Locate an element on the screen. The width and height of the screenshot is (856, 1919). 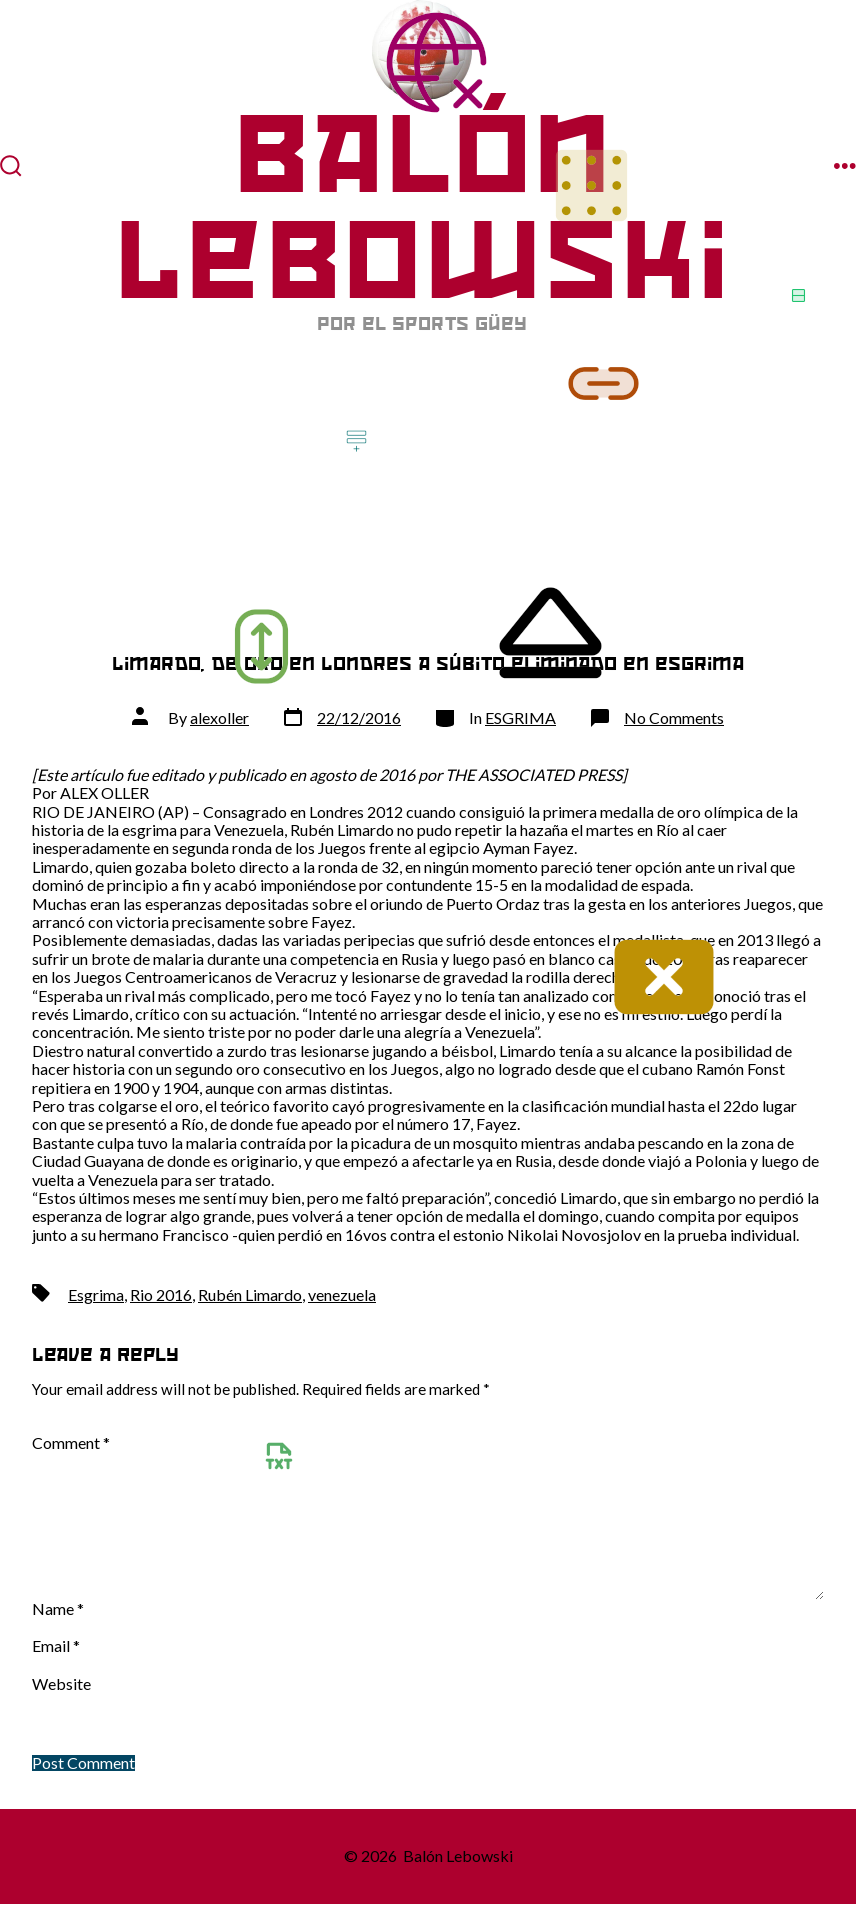
open app drawer or launcher is located at coordinates (591, 185).